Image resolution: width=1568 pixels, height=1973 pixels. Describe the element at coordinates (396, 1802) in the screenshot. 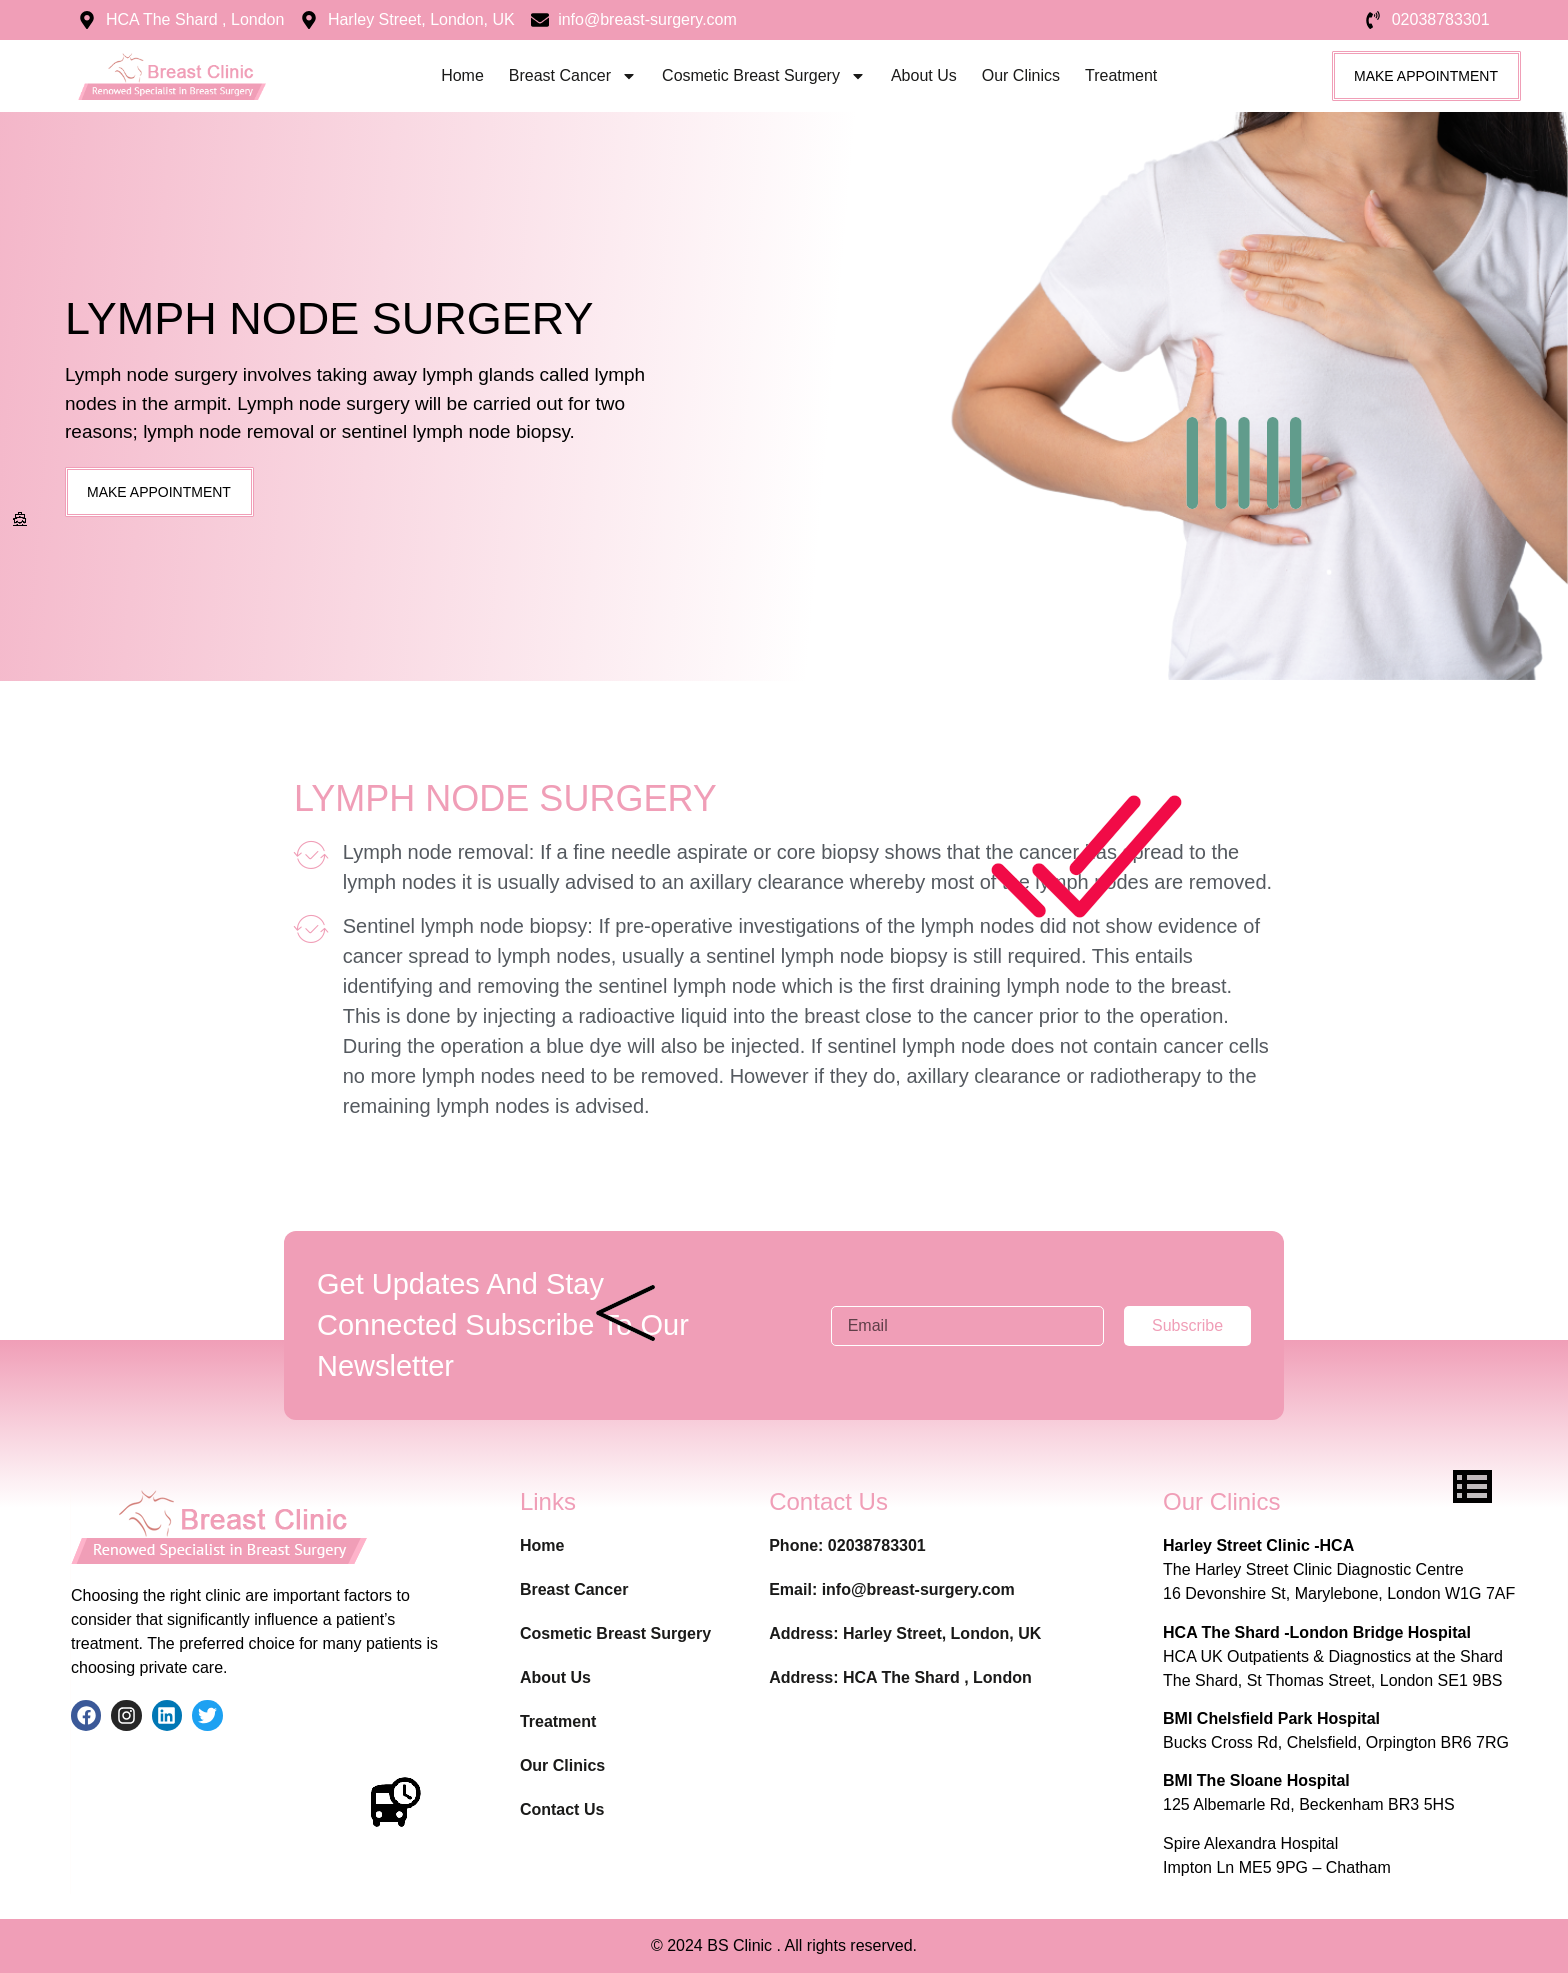

I see `view bus departure times` at that location.